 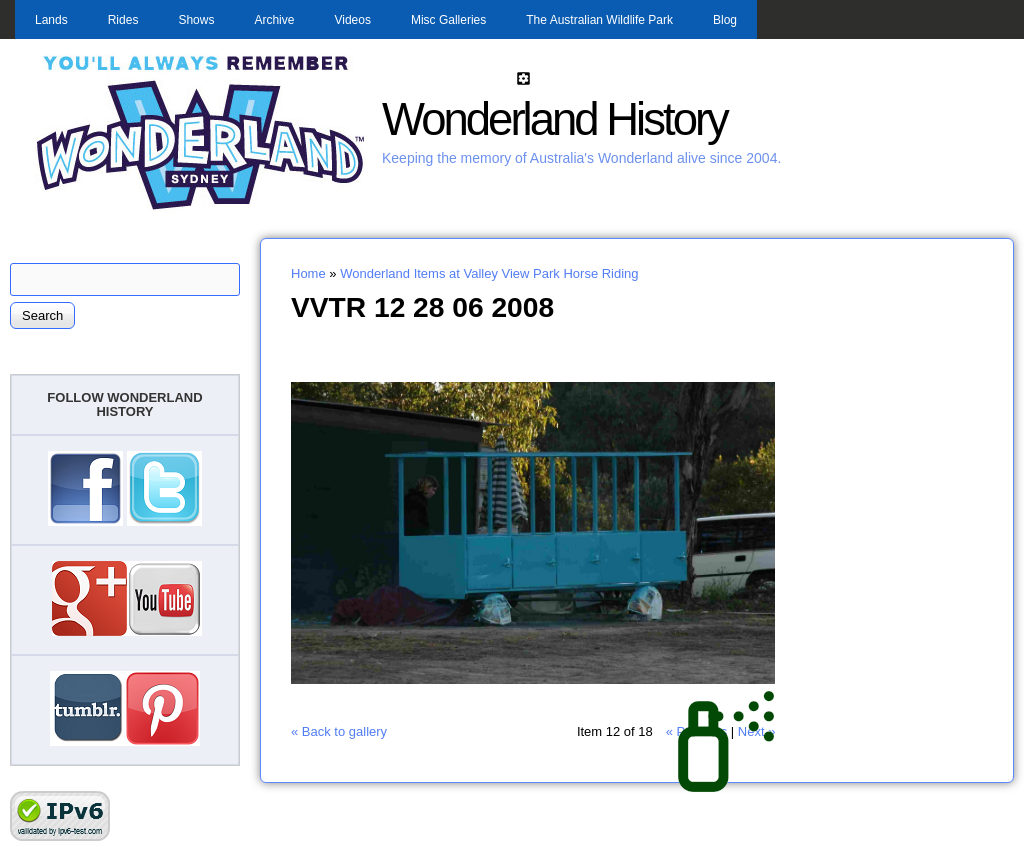 What do you see at coordinates (523, 78) in the screenshot?
I see `access application settings` at bounding box center [523, 78].